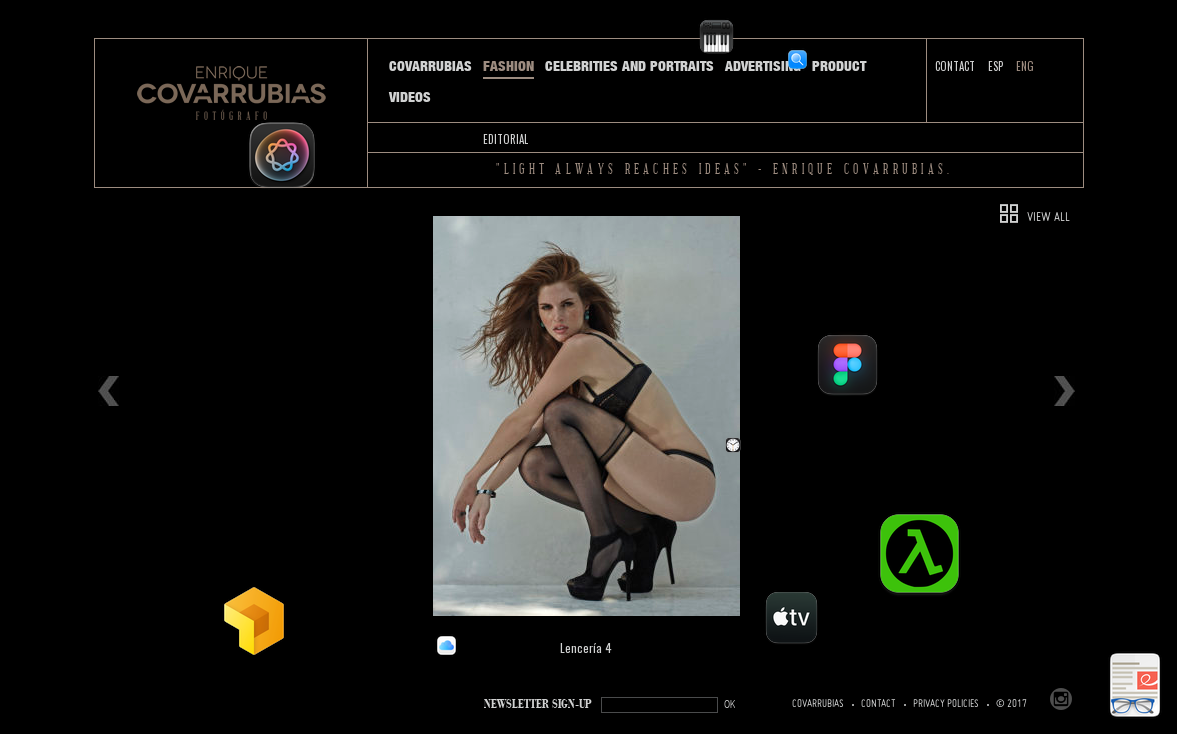  Describe the element at coordinates (254, 621) in the screenshot. I see `import data or files into an application` at that location.